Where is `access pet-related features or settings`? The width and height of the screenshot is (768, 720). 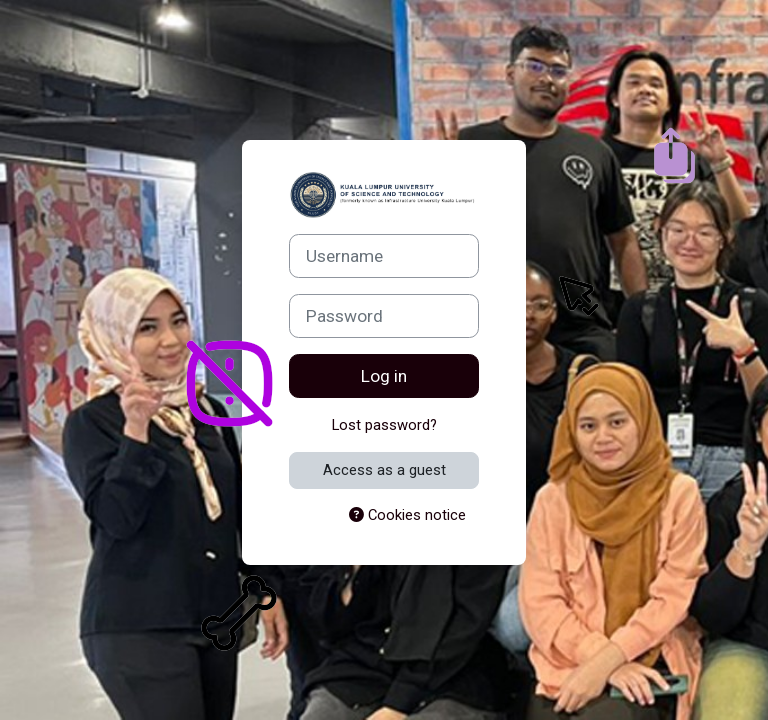 access pet-related features or settings is located at coordinates (239, 613).